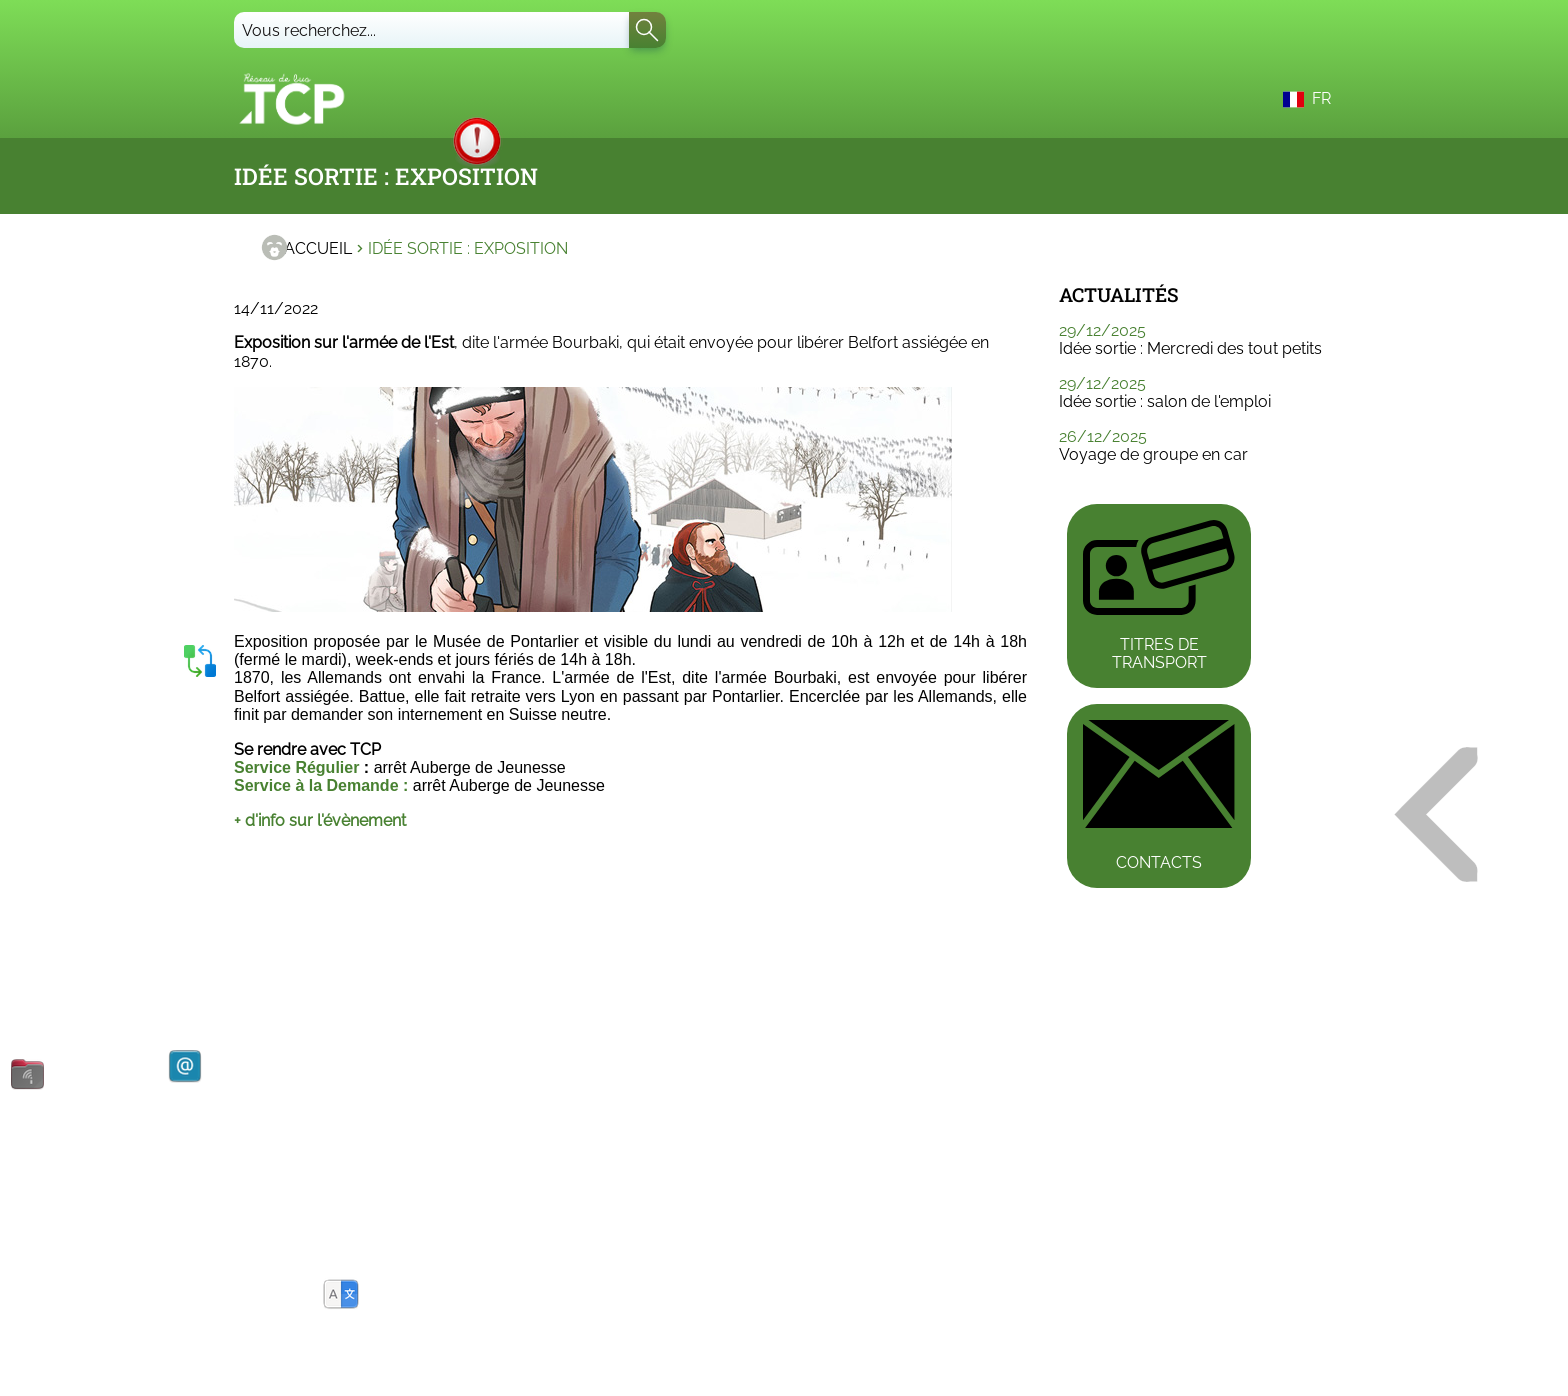  Describe the element at coordinates (477, 141) in the screenshot. I see `indicates important or critical information` at that location.